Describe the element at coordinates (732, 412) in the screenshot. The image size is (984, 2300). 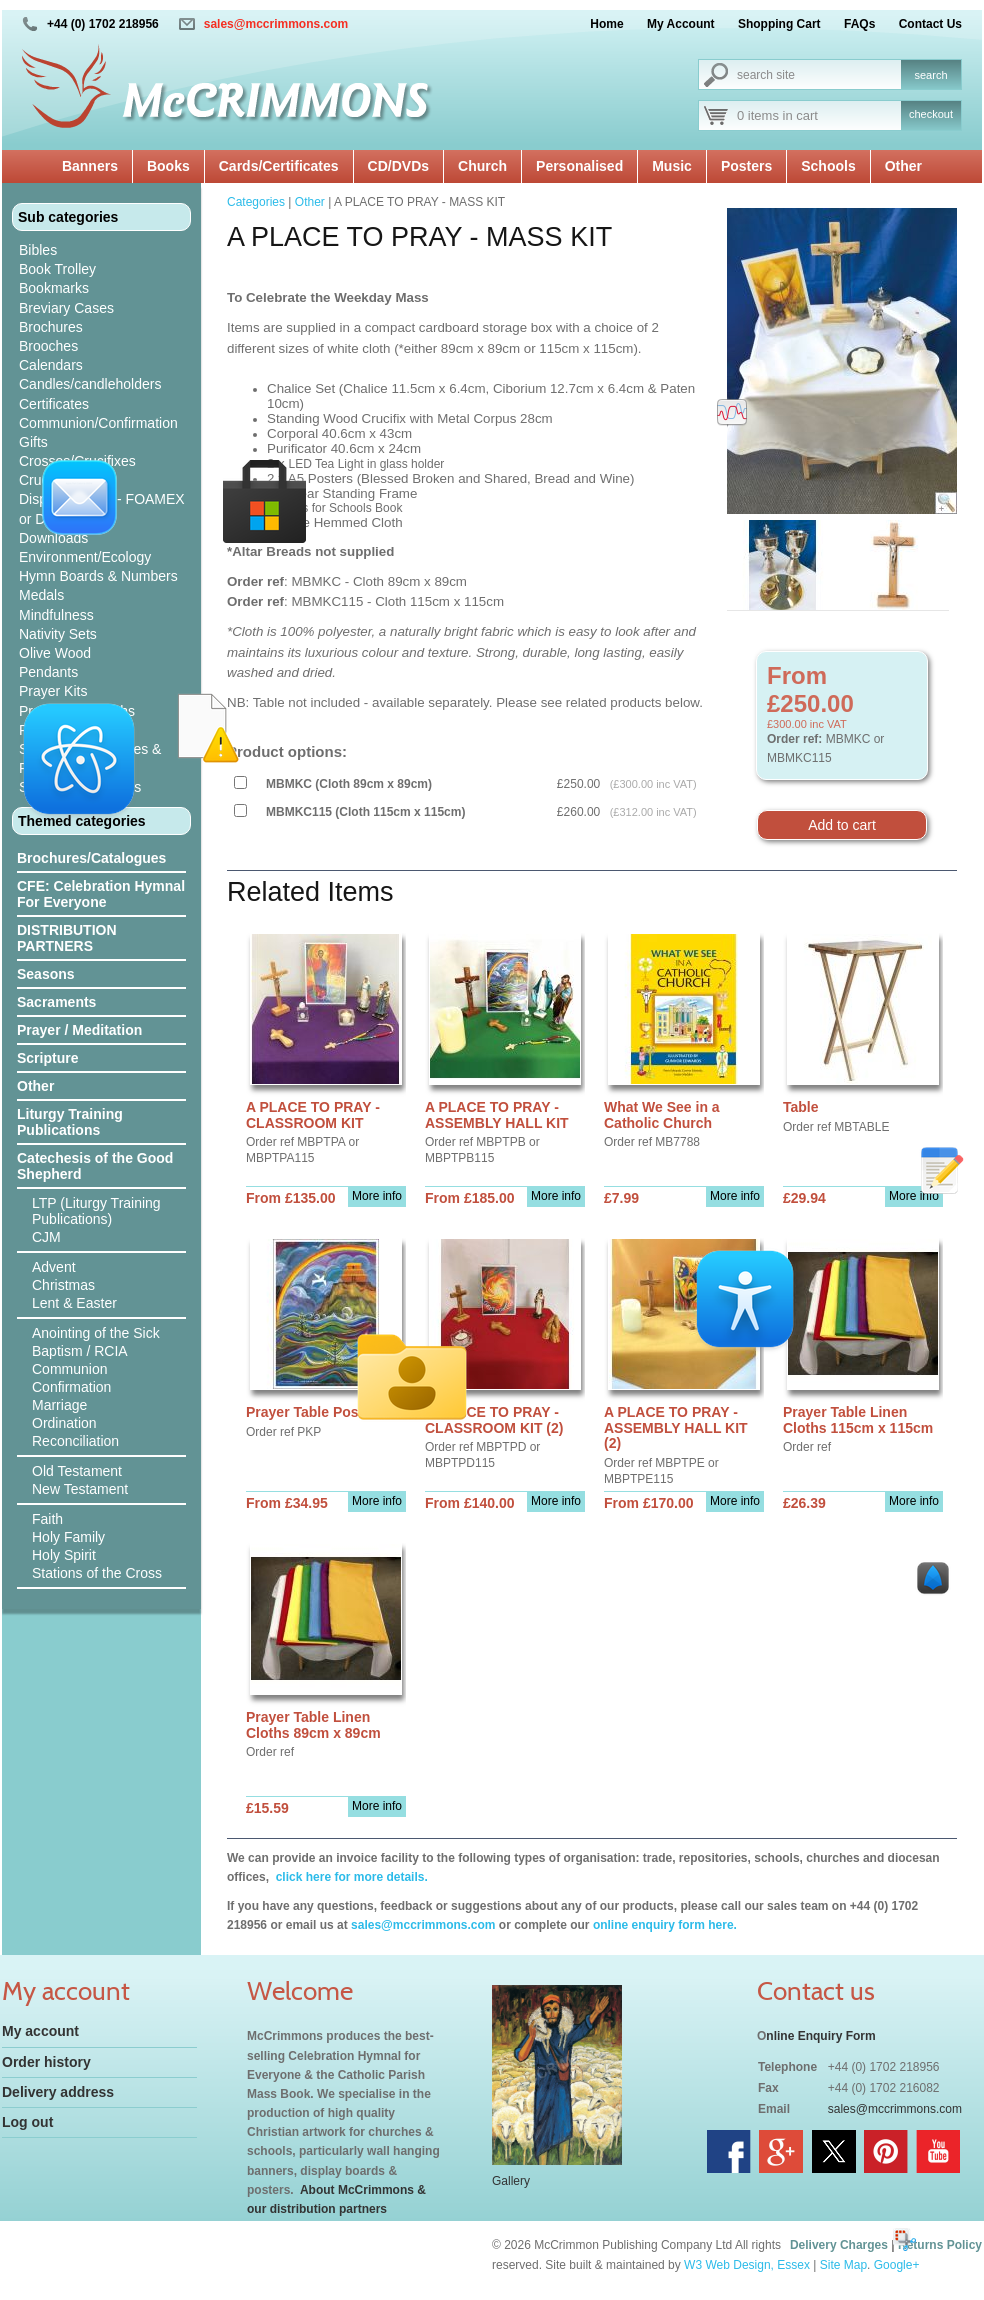
I see `open power statistics application` at that location.